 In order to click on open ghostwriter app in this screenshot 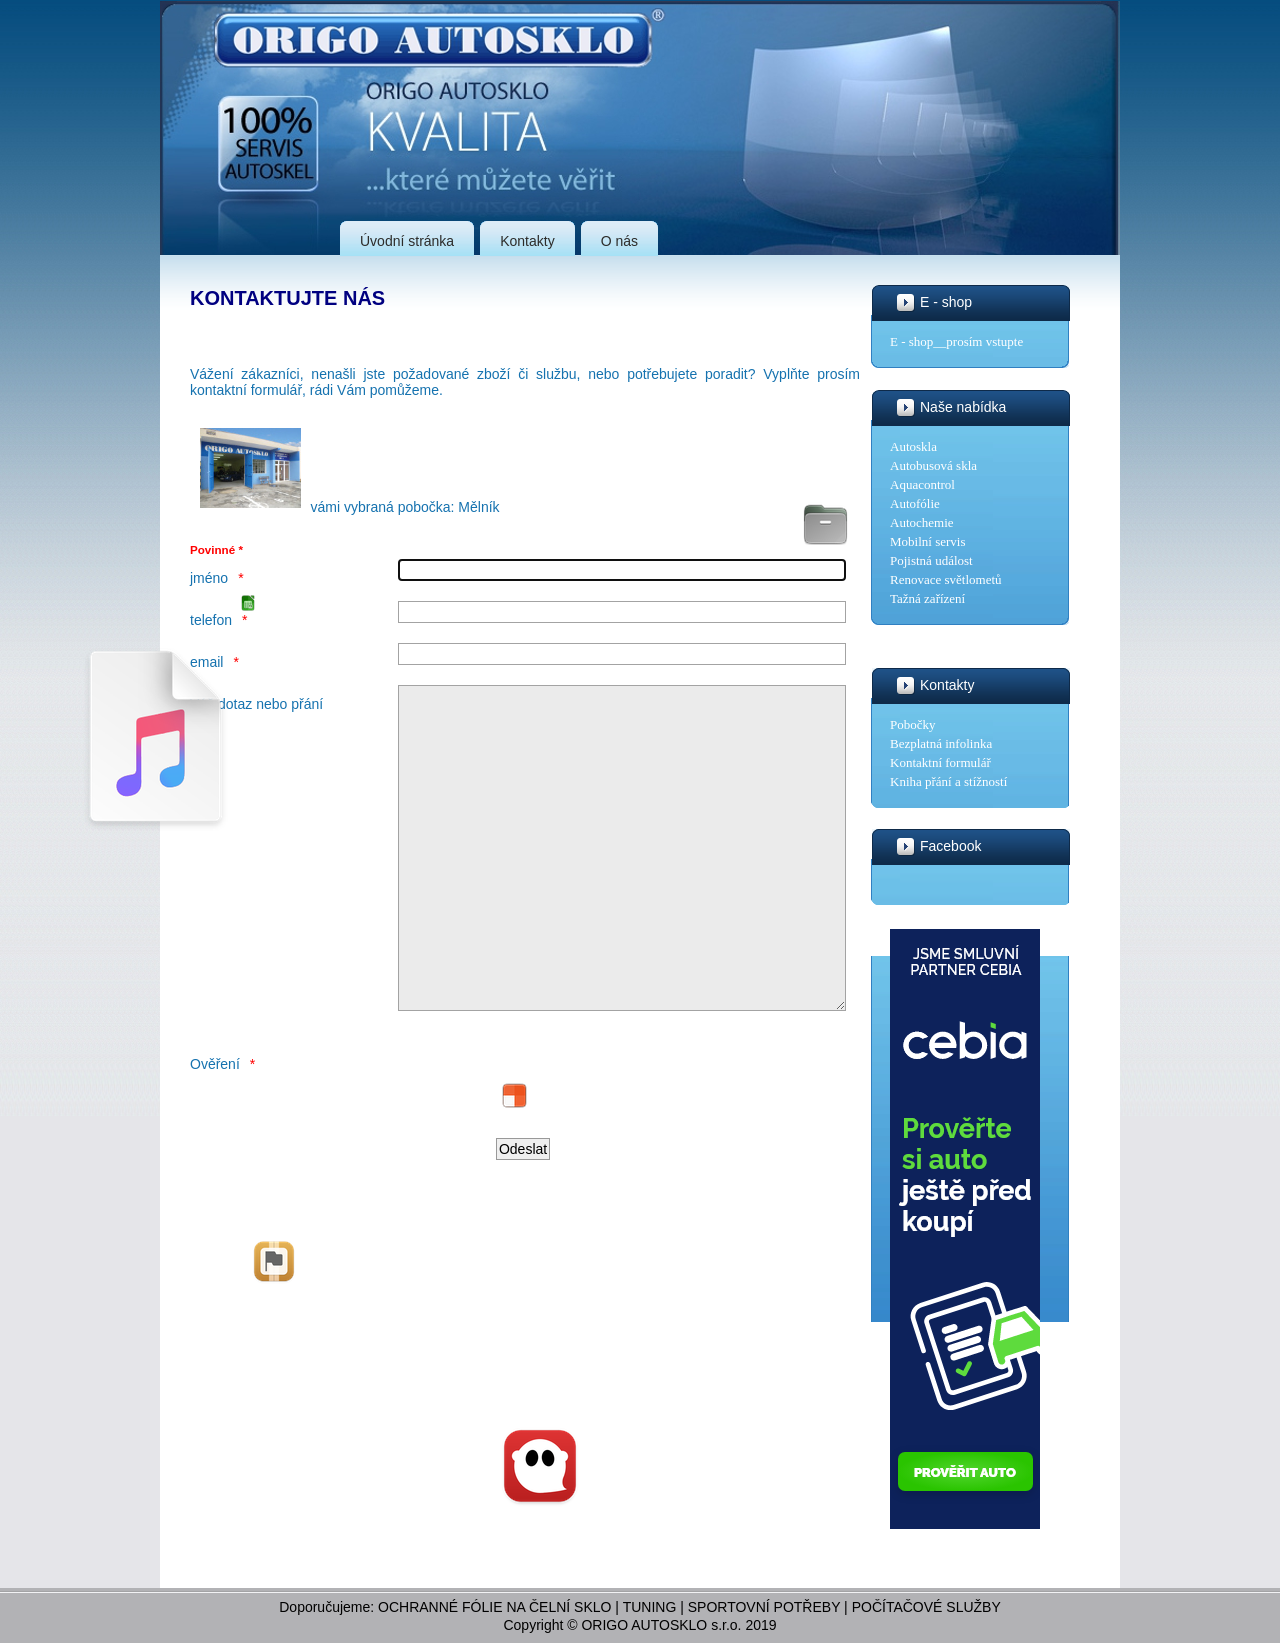, I will do `click(540, 1466)`.